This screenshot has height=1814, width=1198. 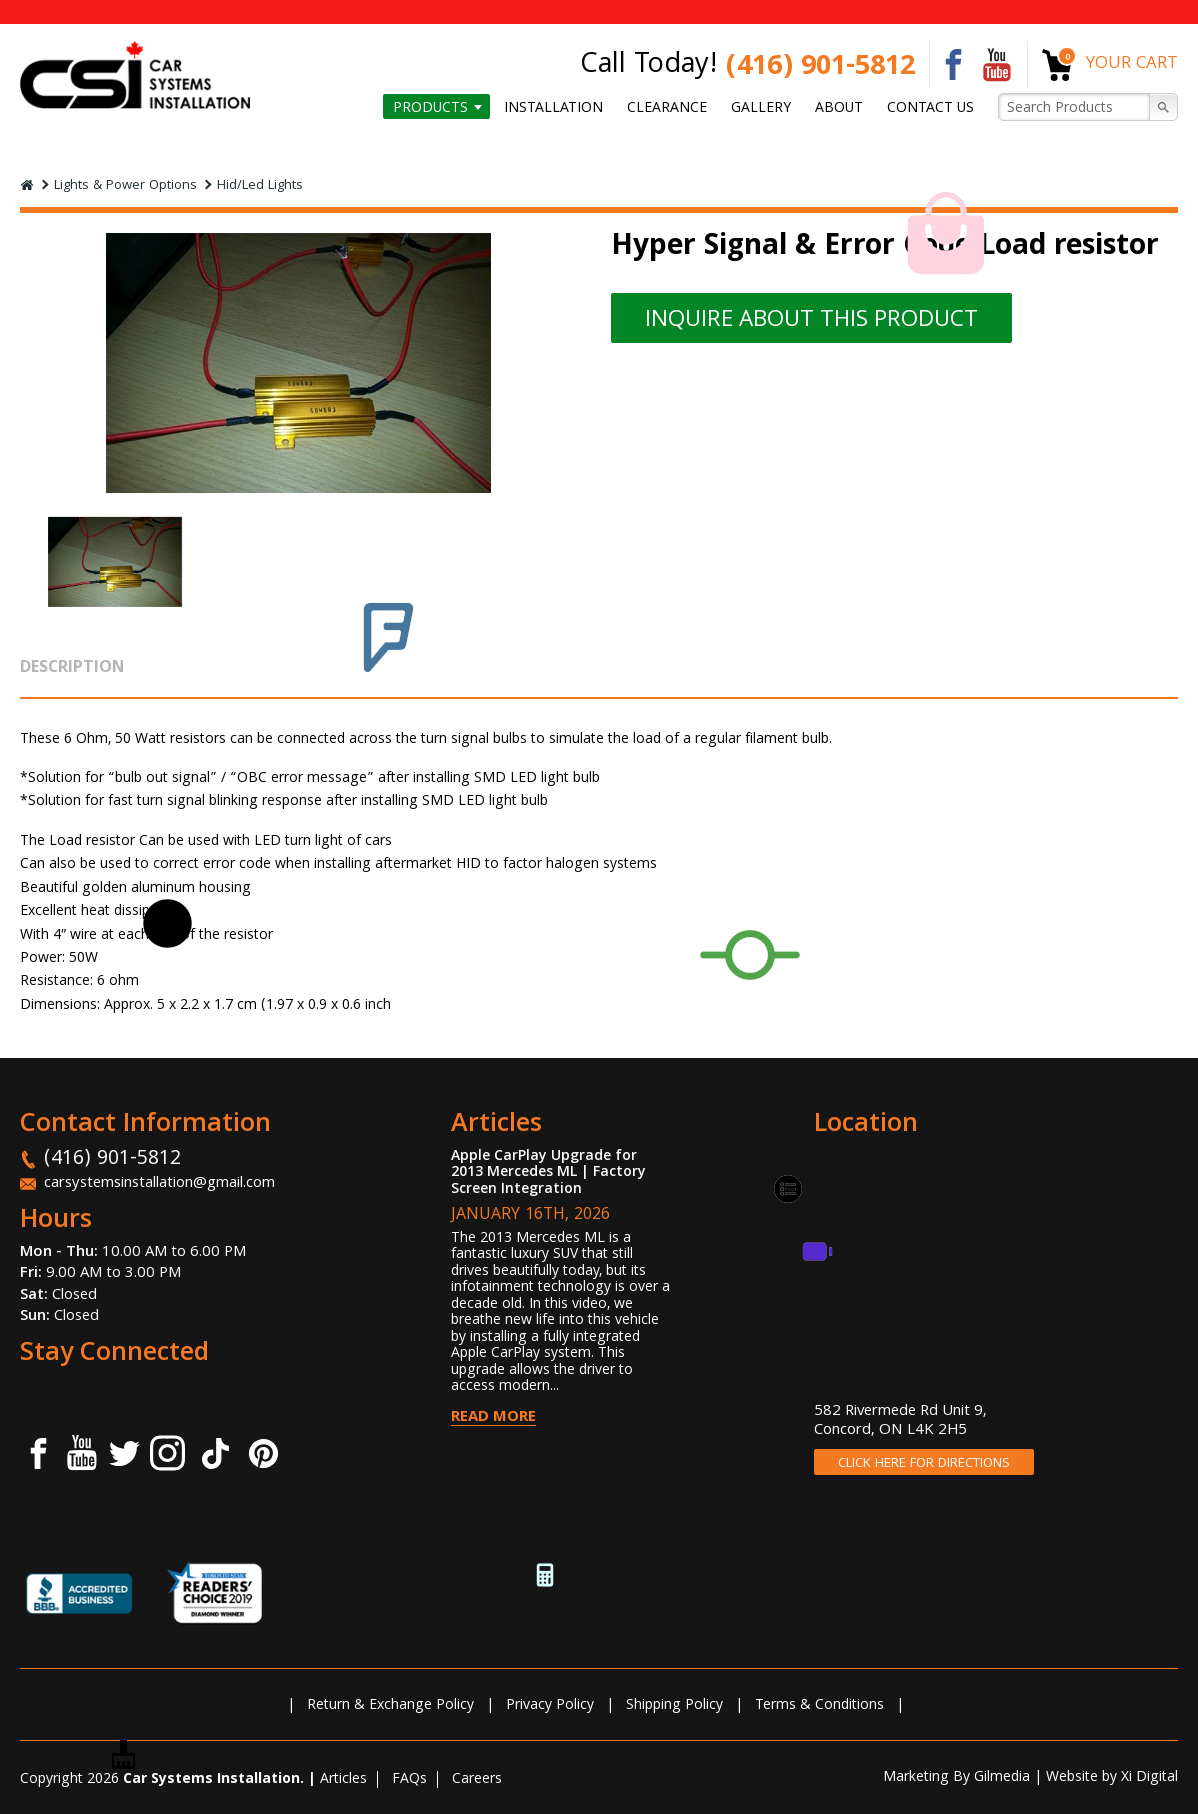 What do you see at coordinates (123, 1754) in the screenshot?
I see `access cleaning or housekeeping services` at bounding box center [123, 1754].